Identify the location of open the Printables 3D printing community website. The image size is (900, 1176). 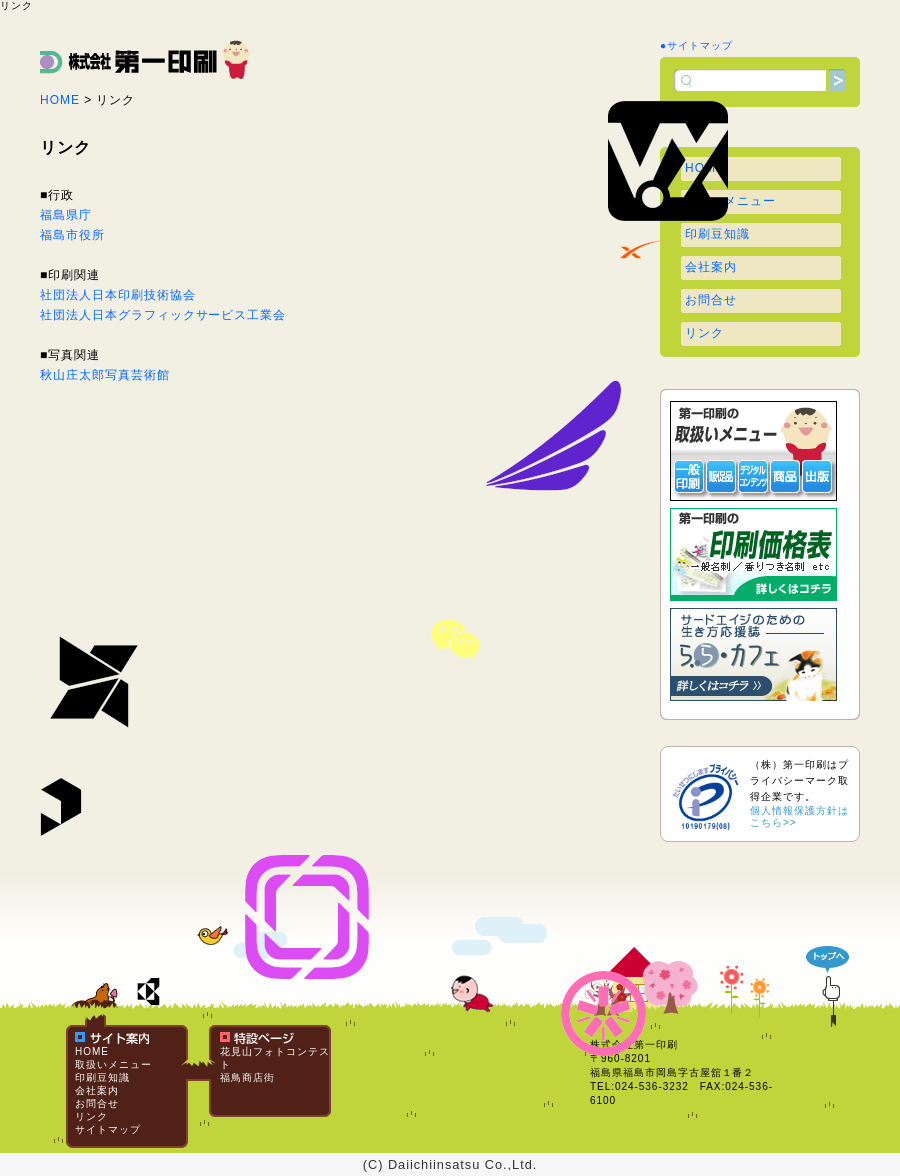
(61, 807).